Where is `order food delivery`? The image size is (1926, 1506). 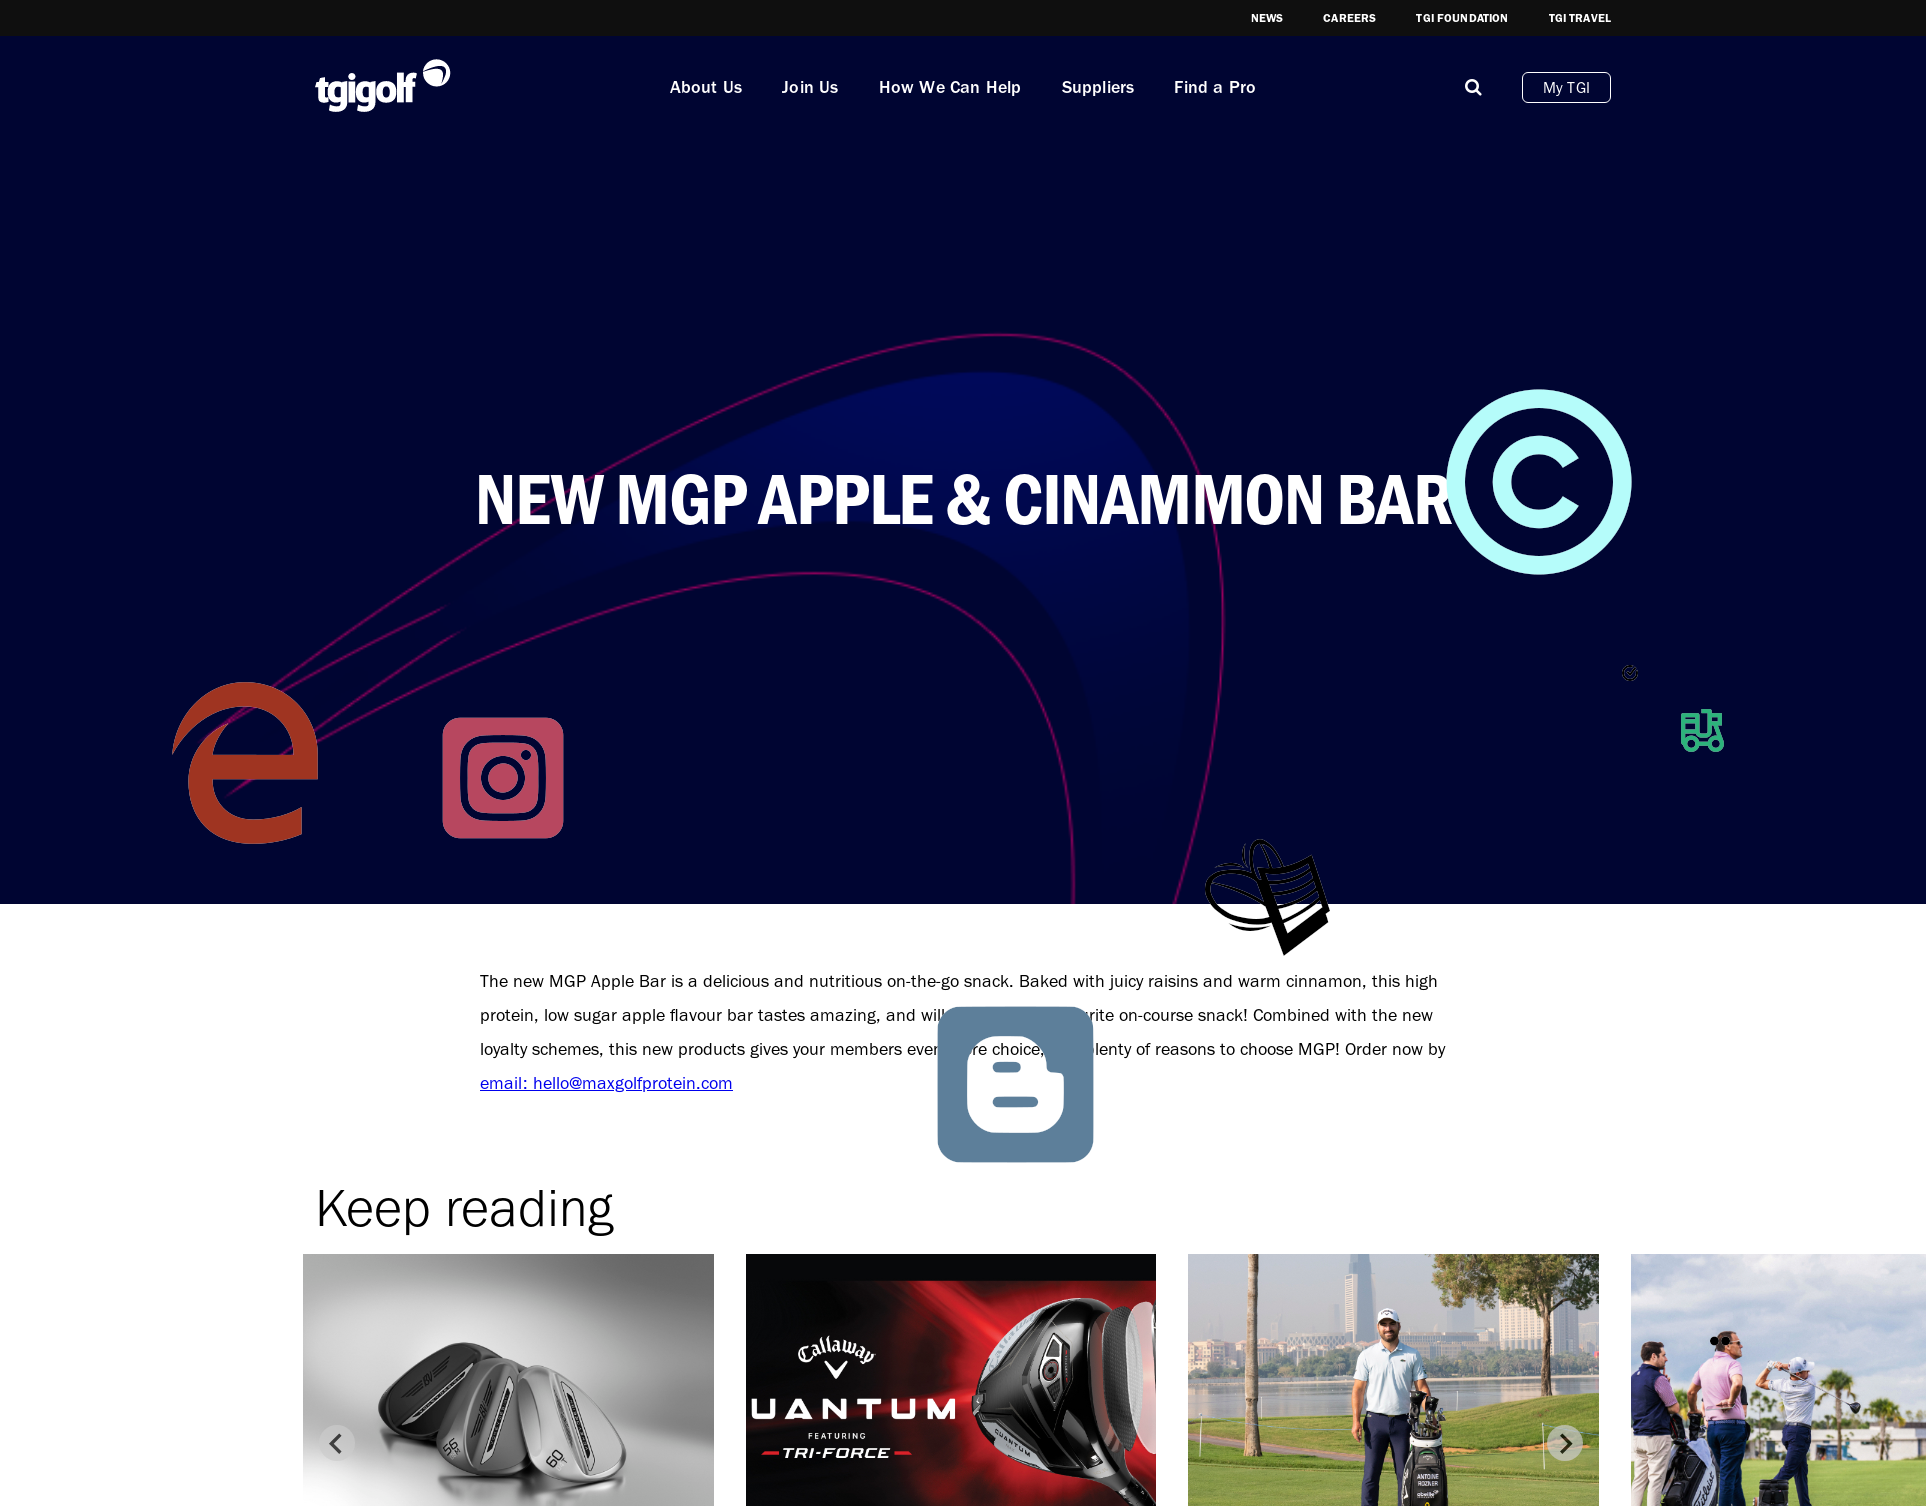 order food delivery is located at coordinates (1701, 731).